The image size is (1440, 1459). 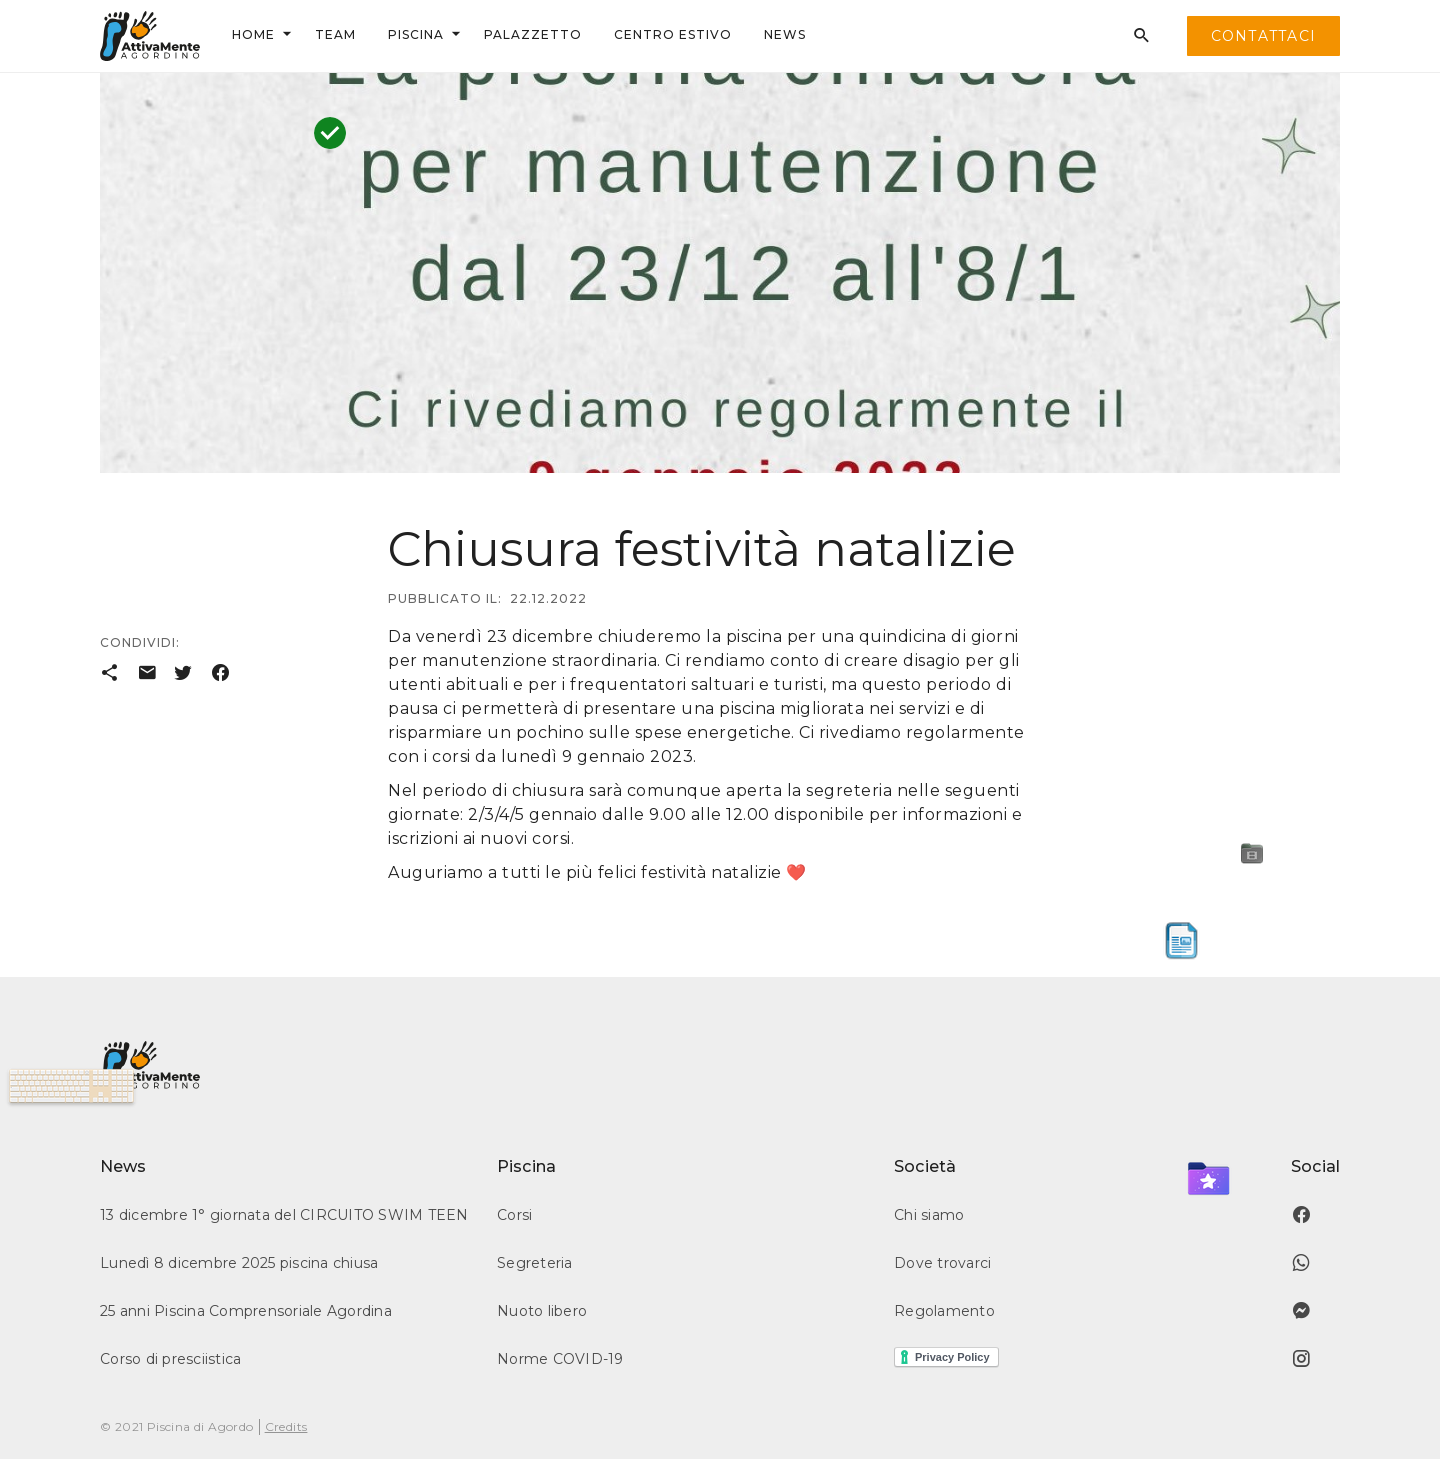 I want to click on open videos folder, so click(x=1252, y=853).